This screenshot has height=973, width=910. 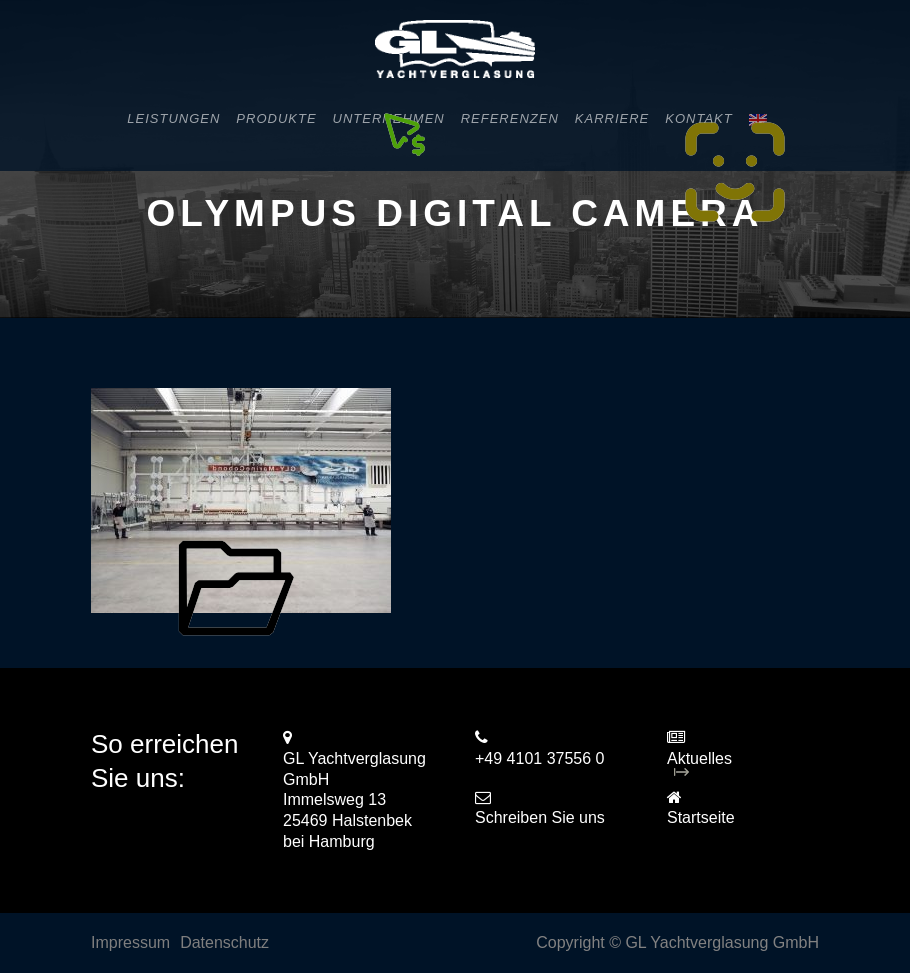 I want to click on pay-per-click advertising or cost tracking, so click(x=403, y=132).